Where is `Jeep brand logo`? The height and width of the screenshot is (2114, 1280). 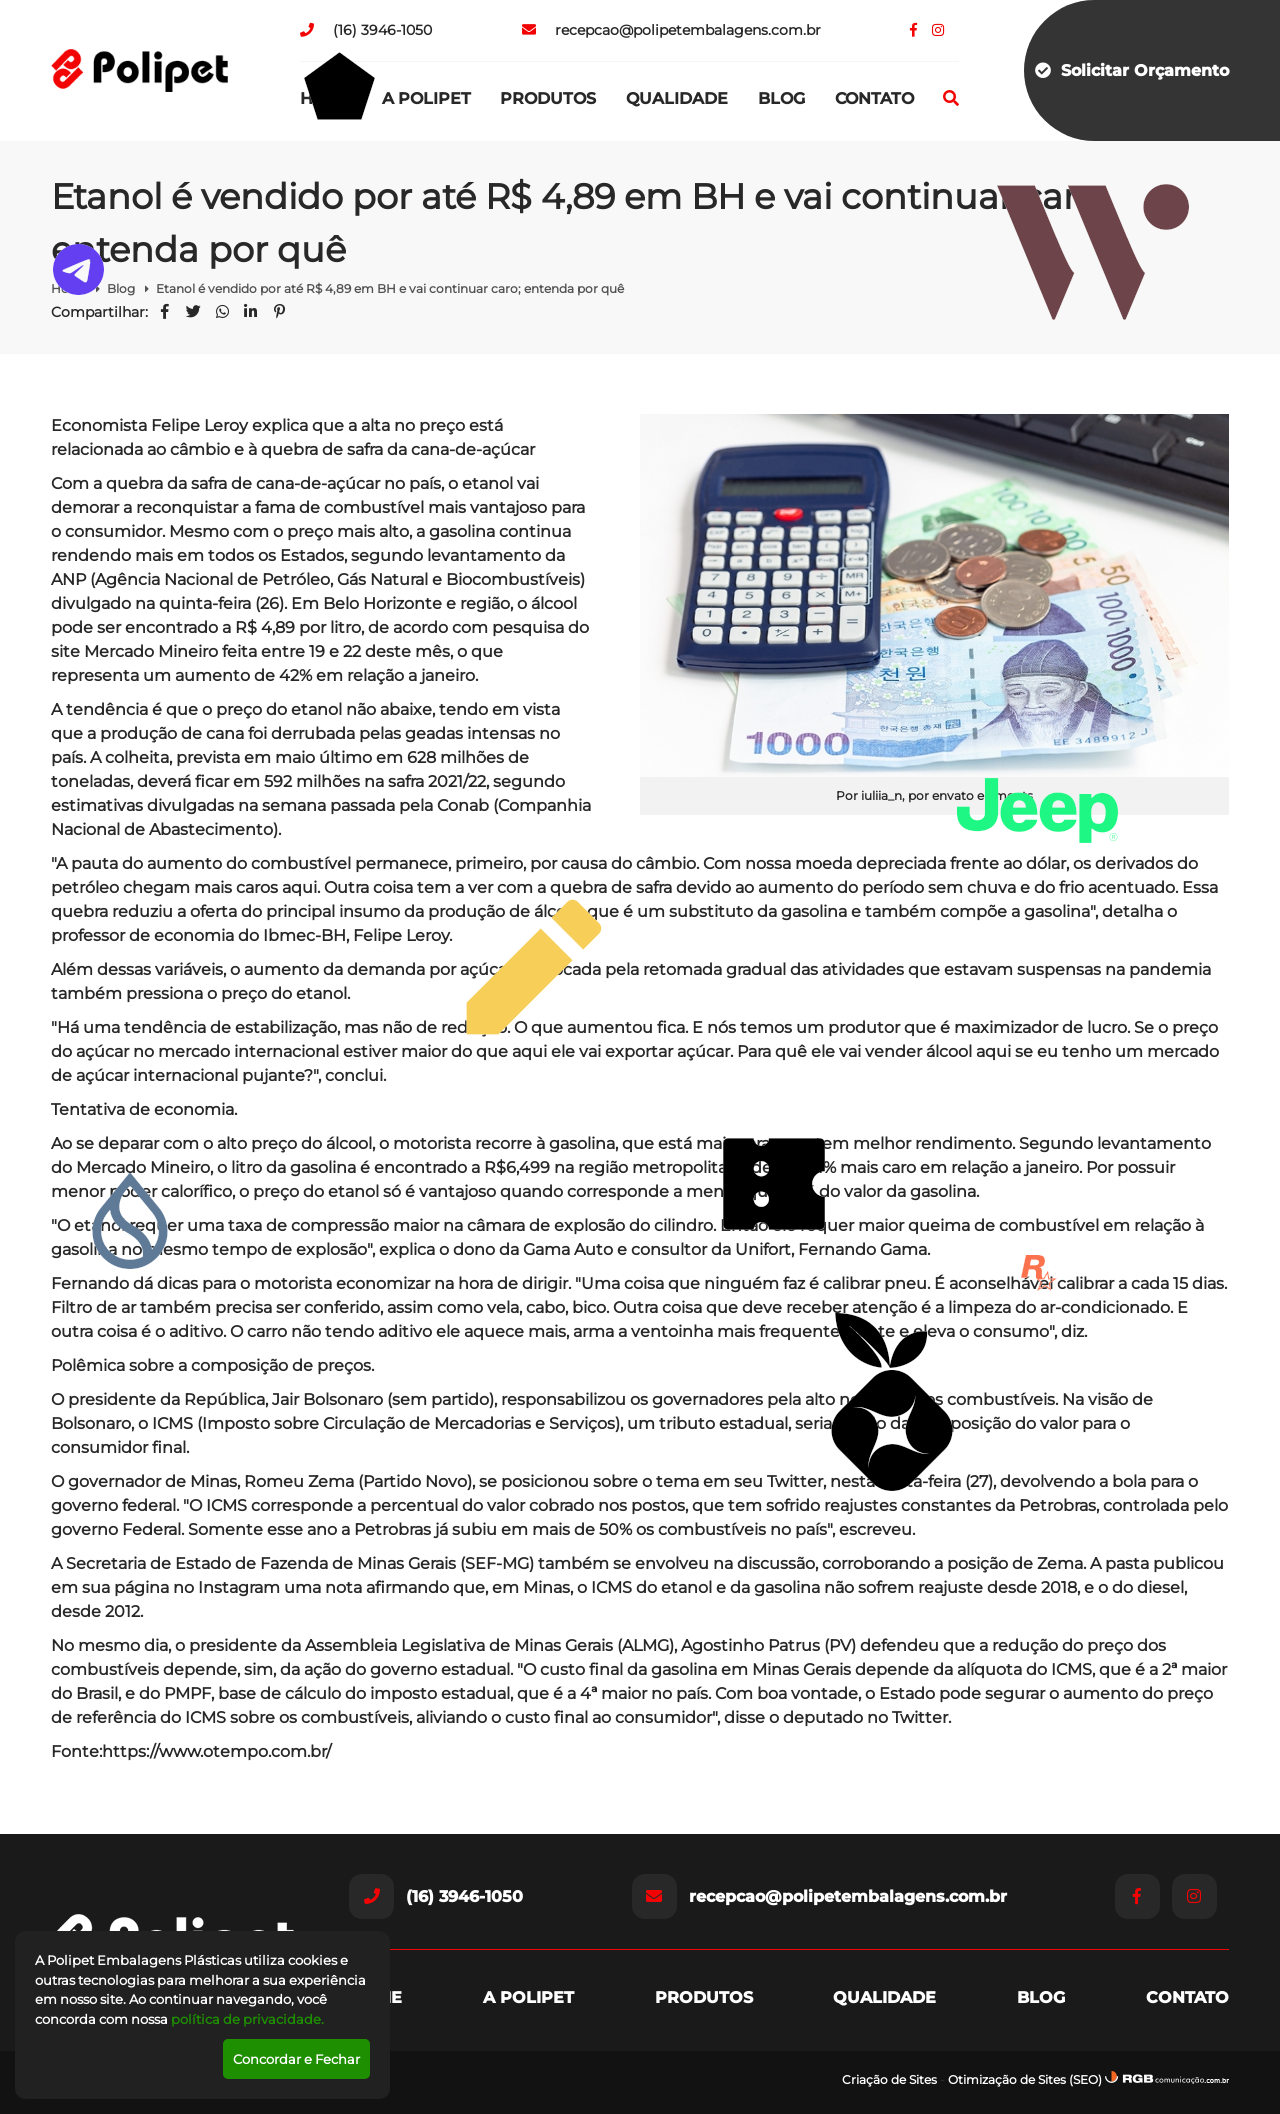 Jeep brand logo is located at coordinates (1037, 810).